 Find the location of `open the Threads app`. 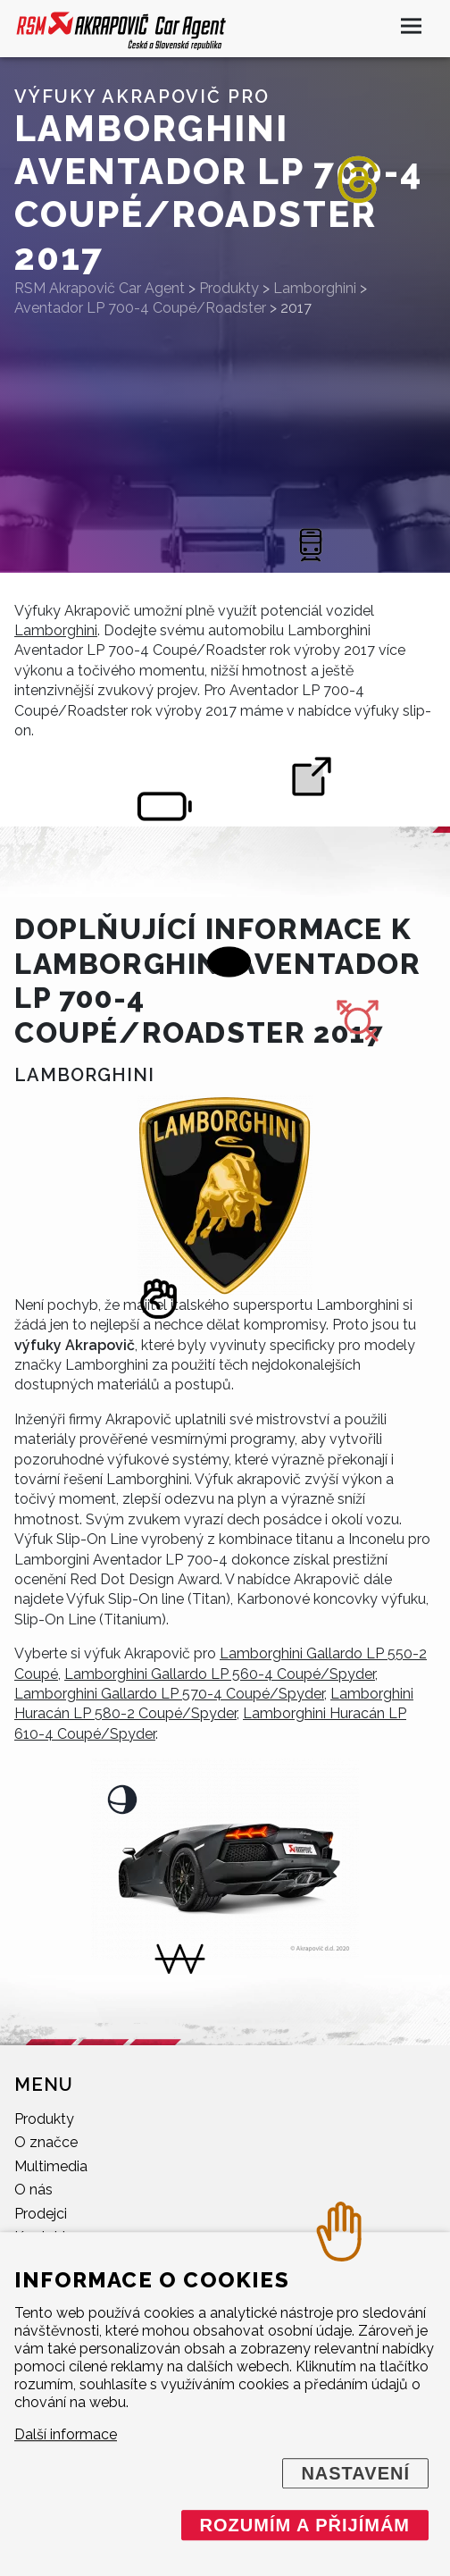

open the Threads app is located at coordinates (358, 180).